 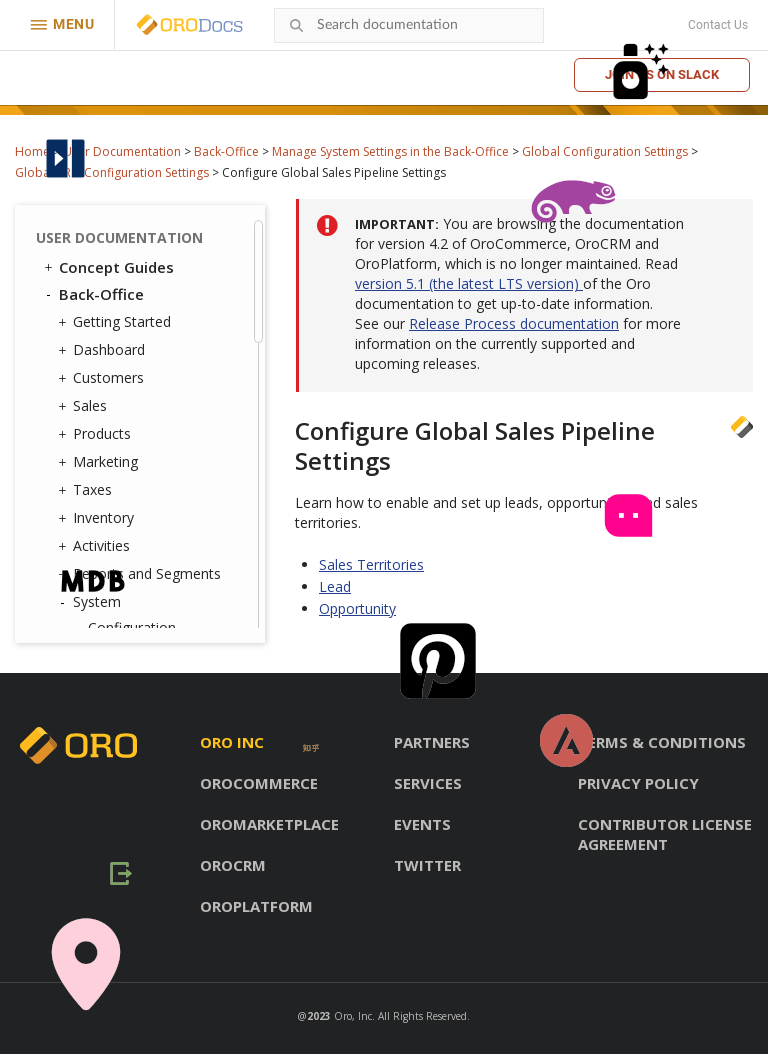 What do you see at coordinates (93, 581) in the screenshot?
I see `MDBootstrap brand logo` at bounding box center [93, 581].